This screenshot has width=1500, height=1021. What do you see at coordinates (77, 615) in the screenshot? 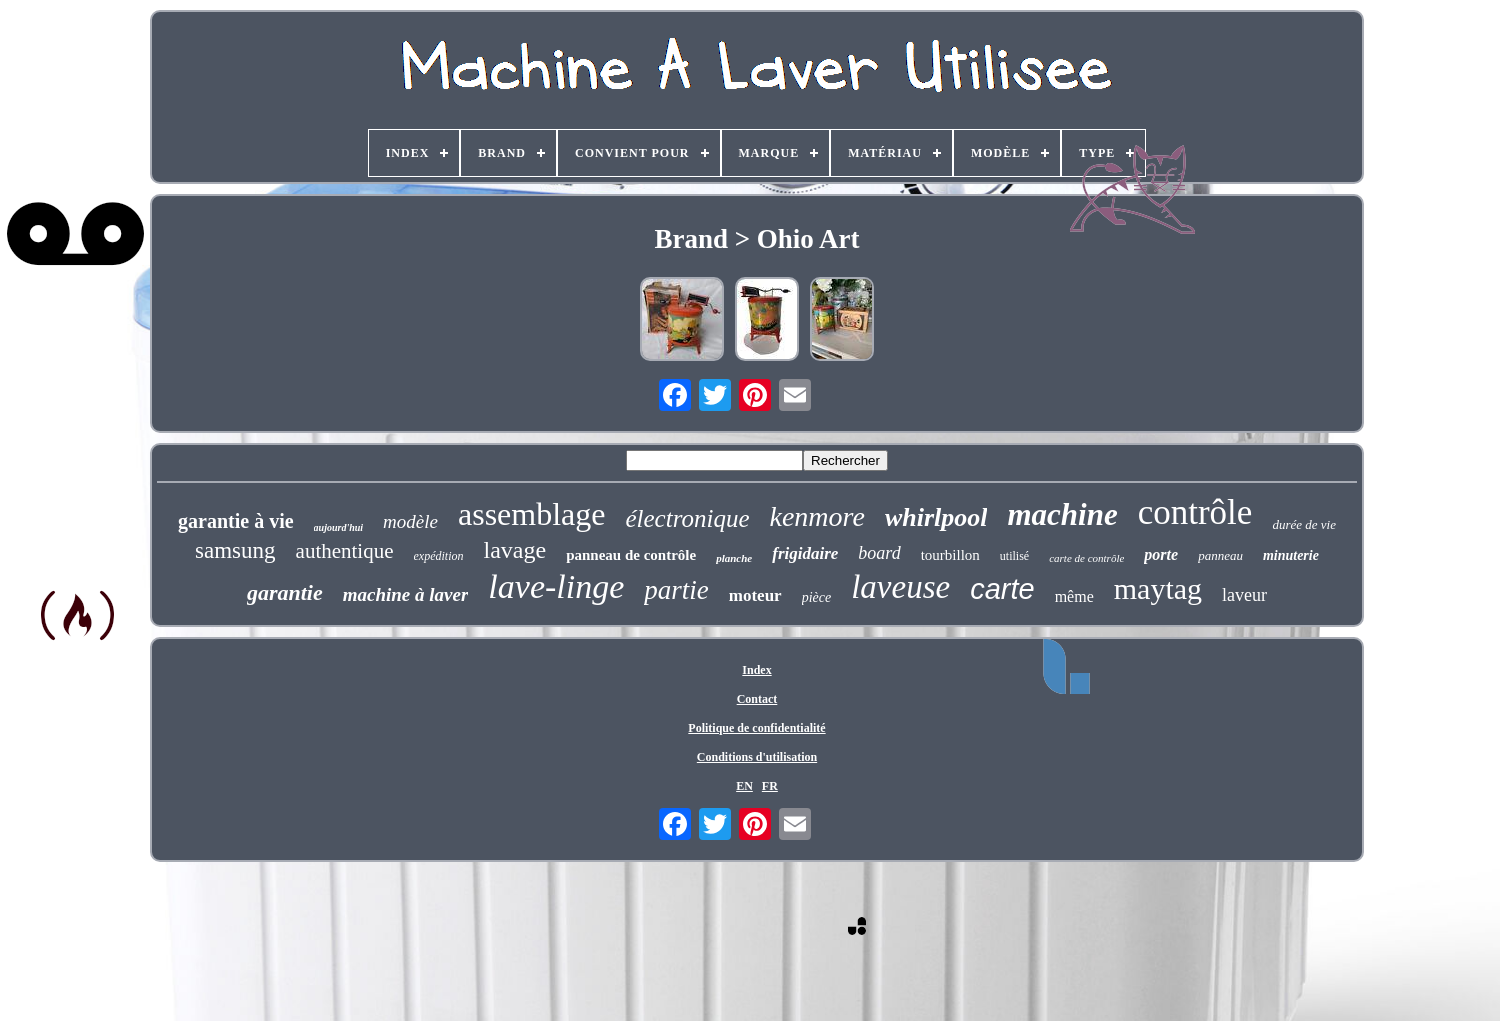
I see `visit freeCodeCamp website` at bounding box center [77, 615].